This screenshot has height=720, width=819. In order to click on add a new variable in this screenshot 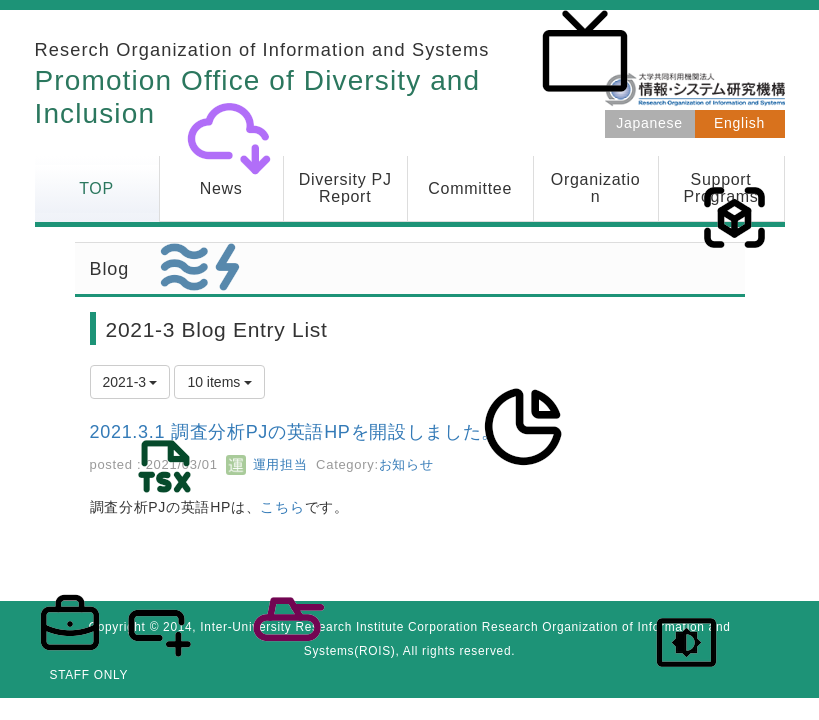, I will do `click(156, 625)`.